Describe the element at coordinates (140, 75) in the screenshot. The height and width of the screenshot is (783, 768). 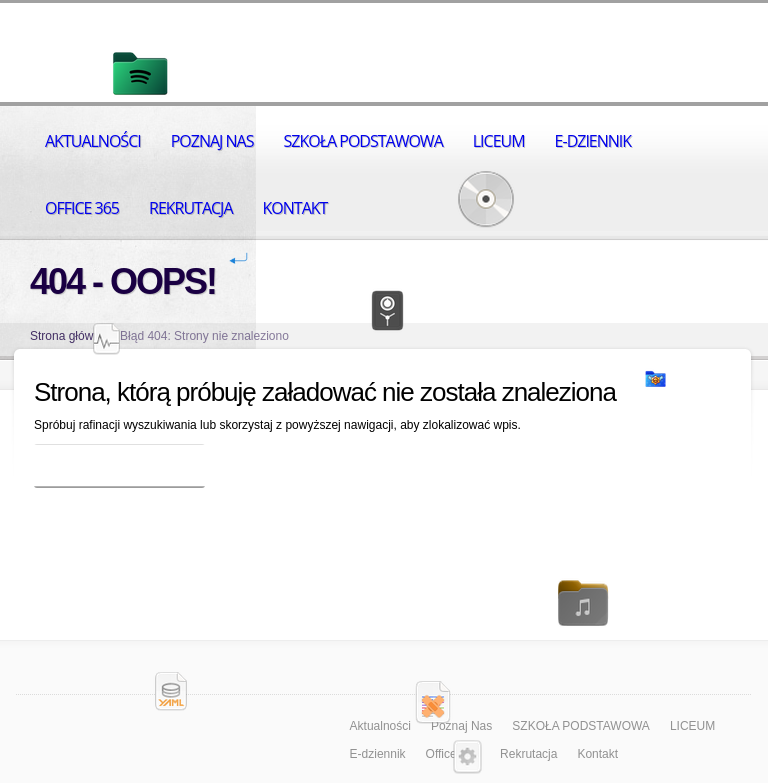
I see `open folder containing spotify downloads or files` at that location.